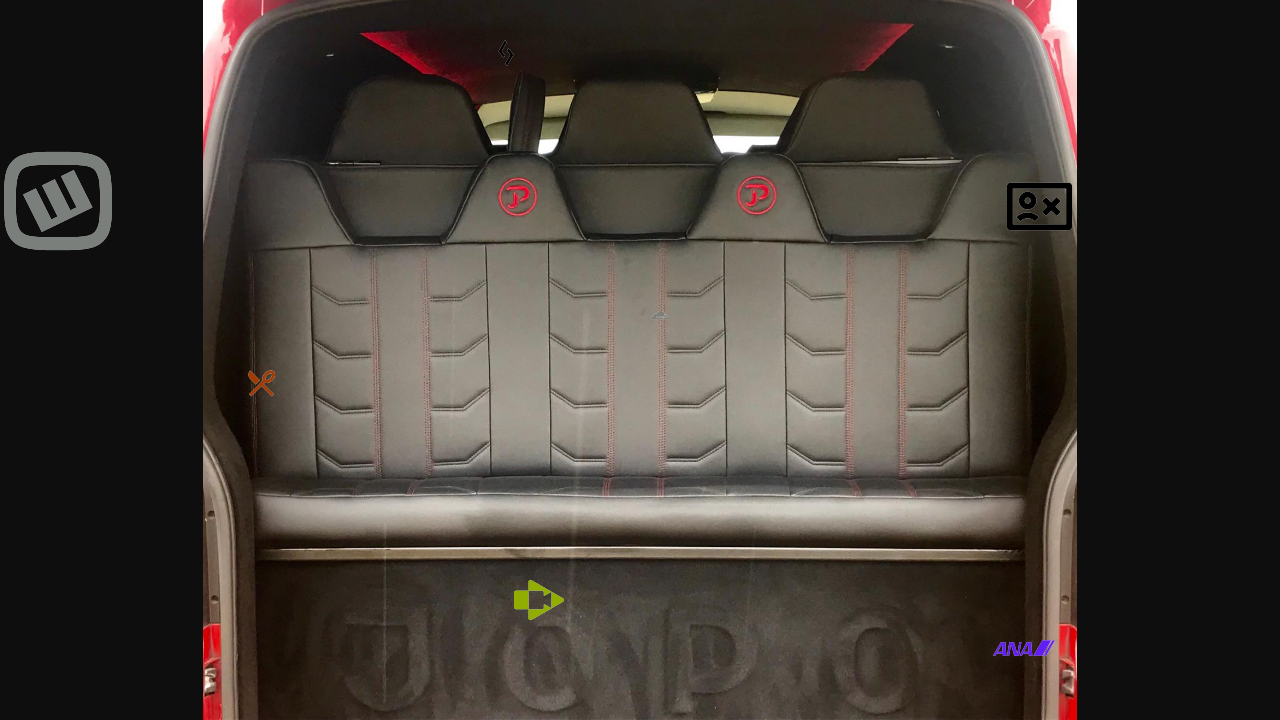  I want to click on open screencastify screen recording app, so click(539, 600).